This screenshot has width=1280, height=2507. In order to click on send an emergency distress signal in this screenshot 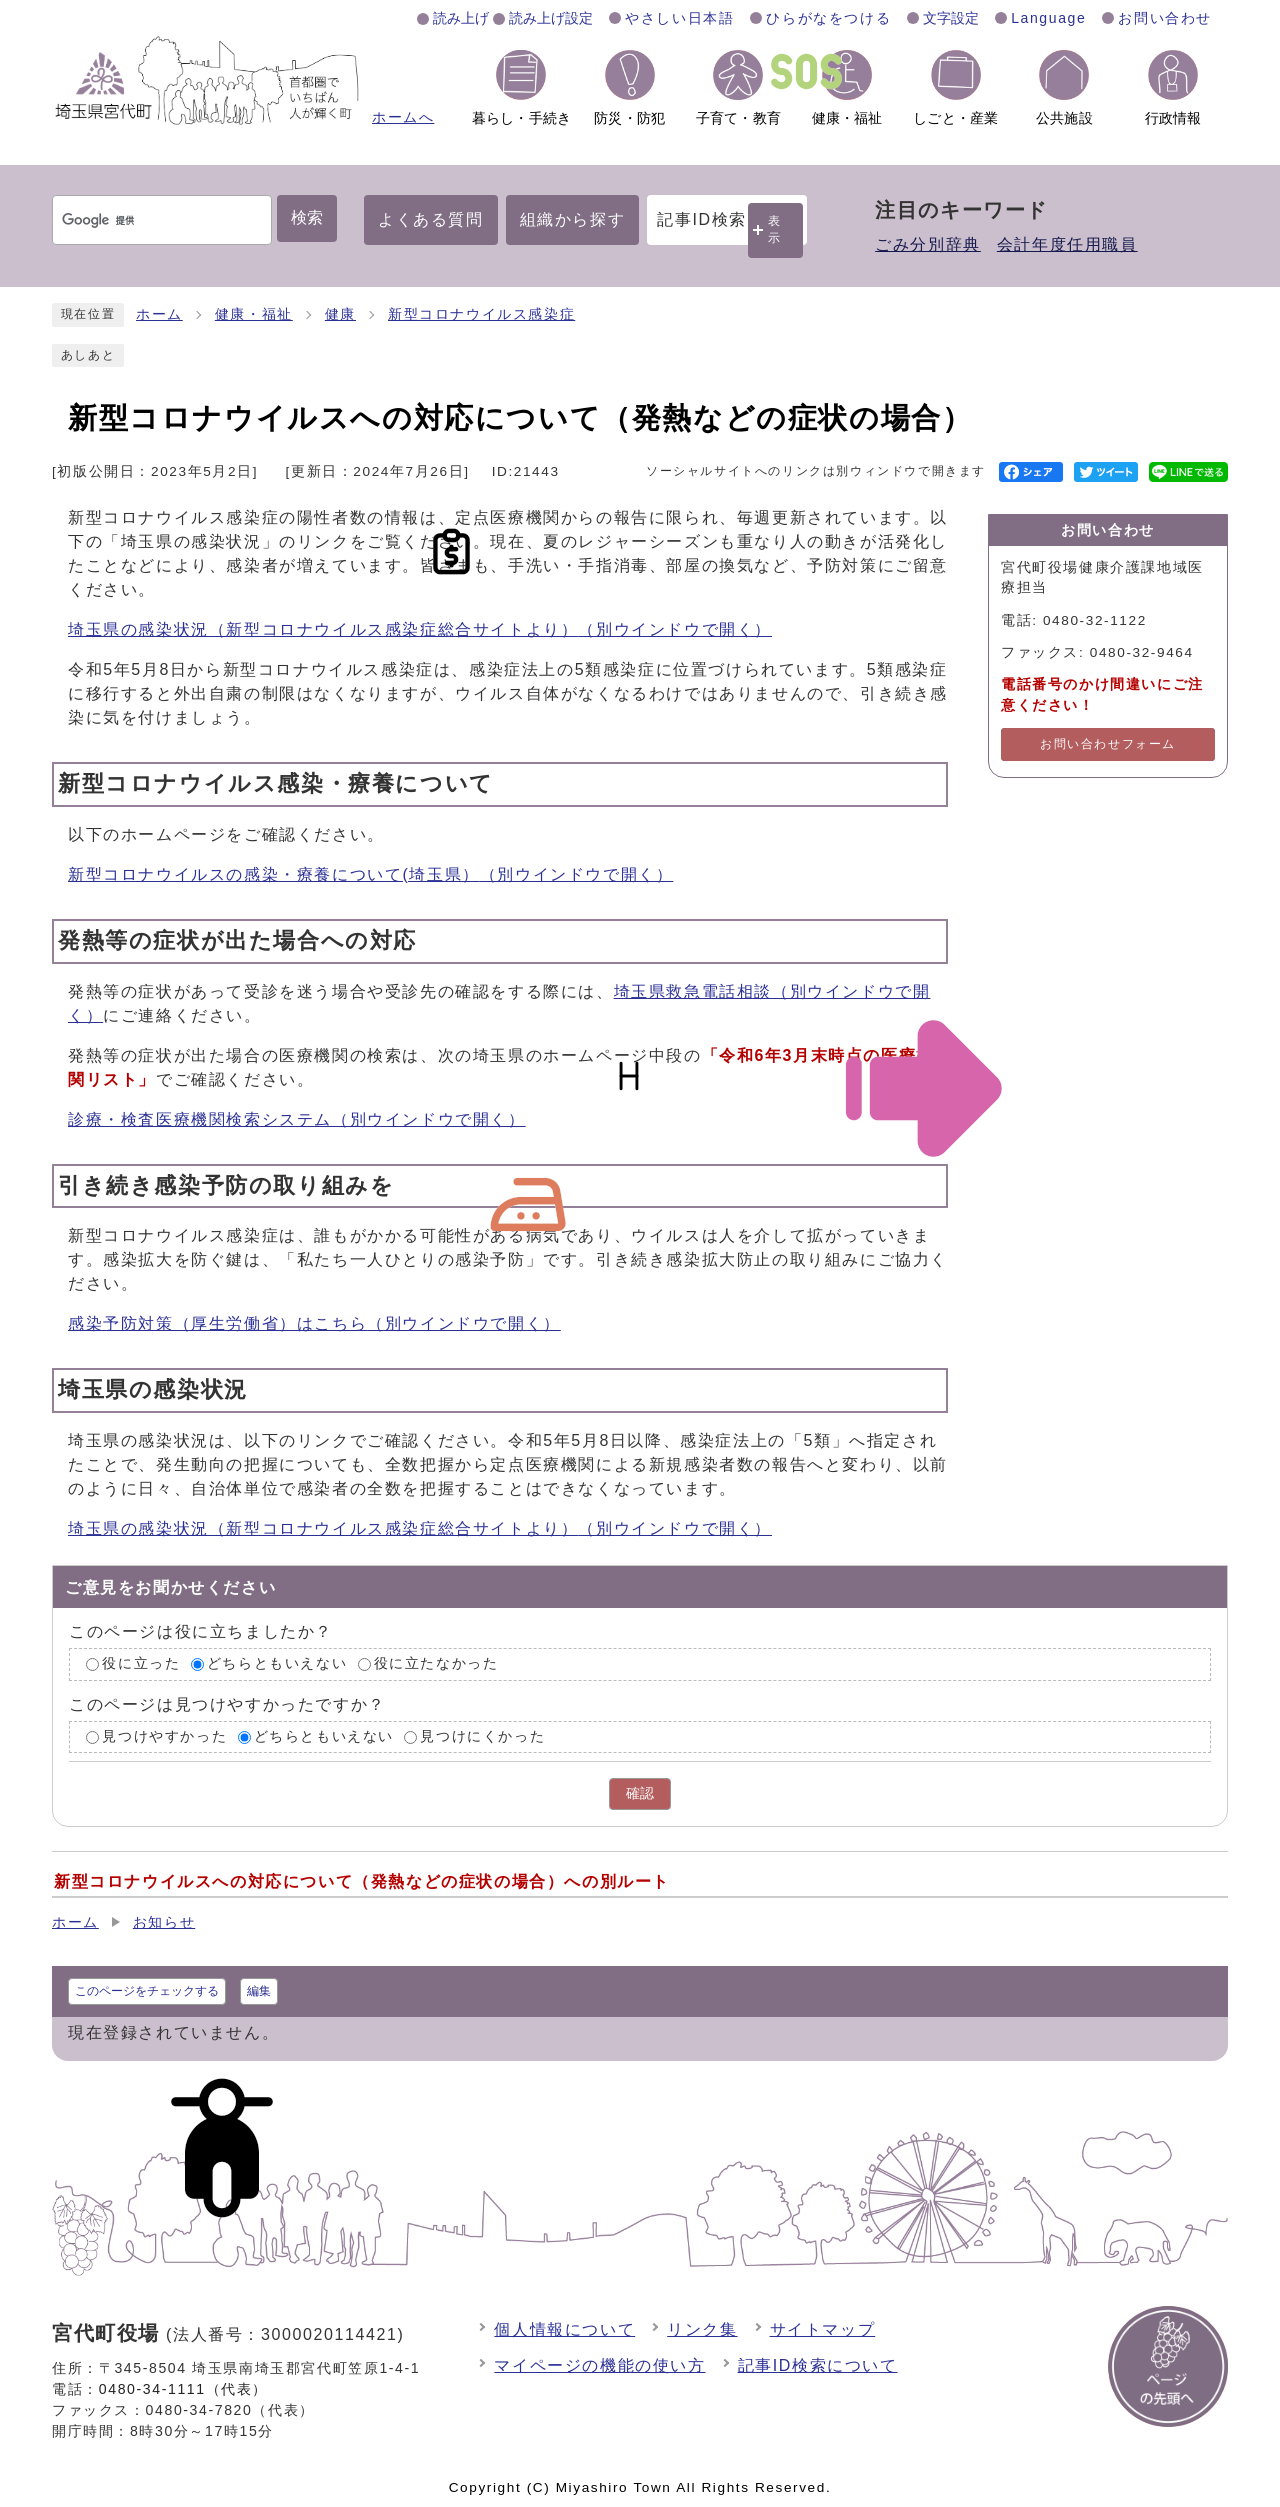, I will do `click(806, 71)`.